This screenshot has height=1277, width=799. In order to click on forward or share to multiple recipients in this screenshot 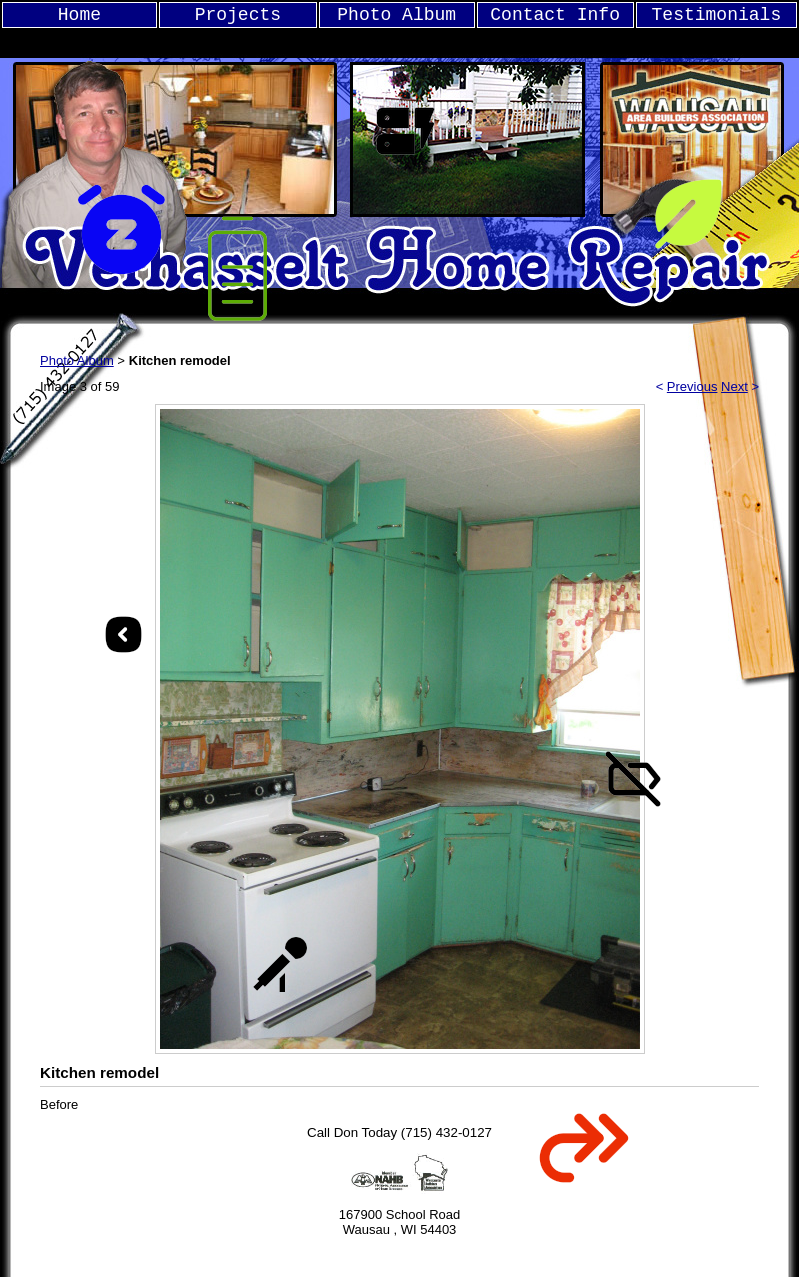, I will do `click(584, 1148)`.